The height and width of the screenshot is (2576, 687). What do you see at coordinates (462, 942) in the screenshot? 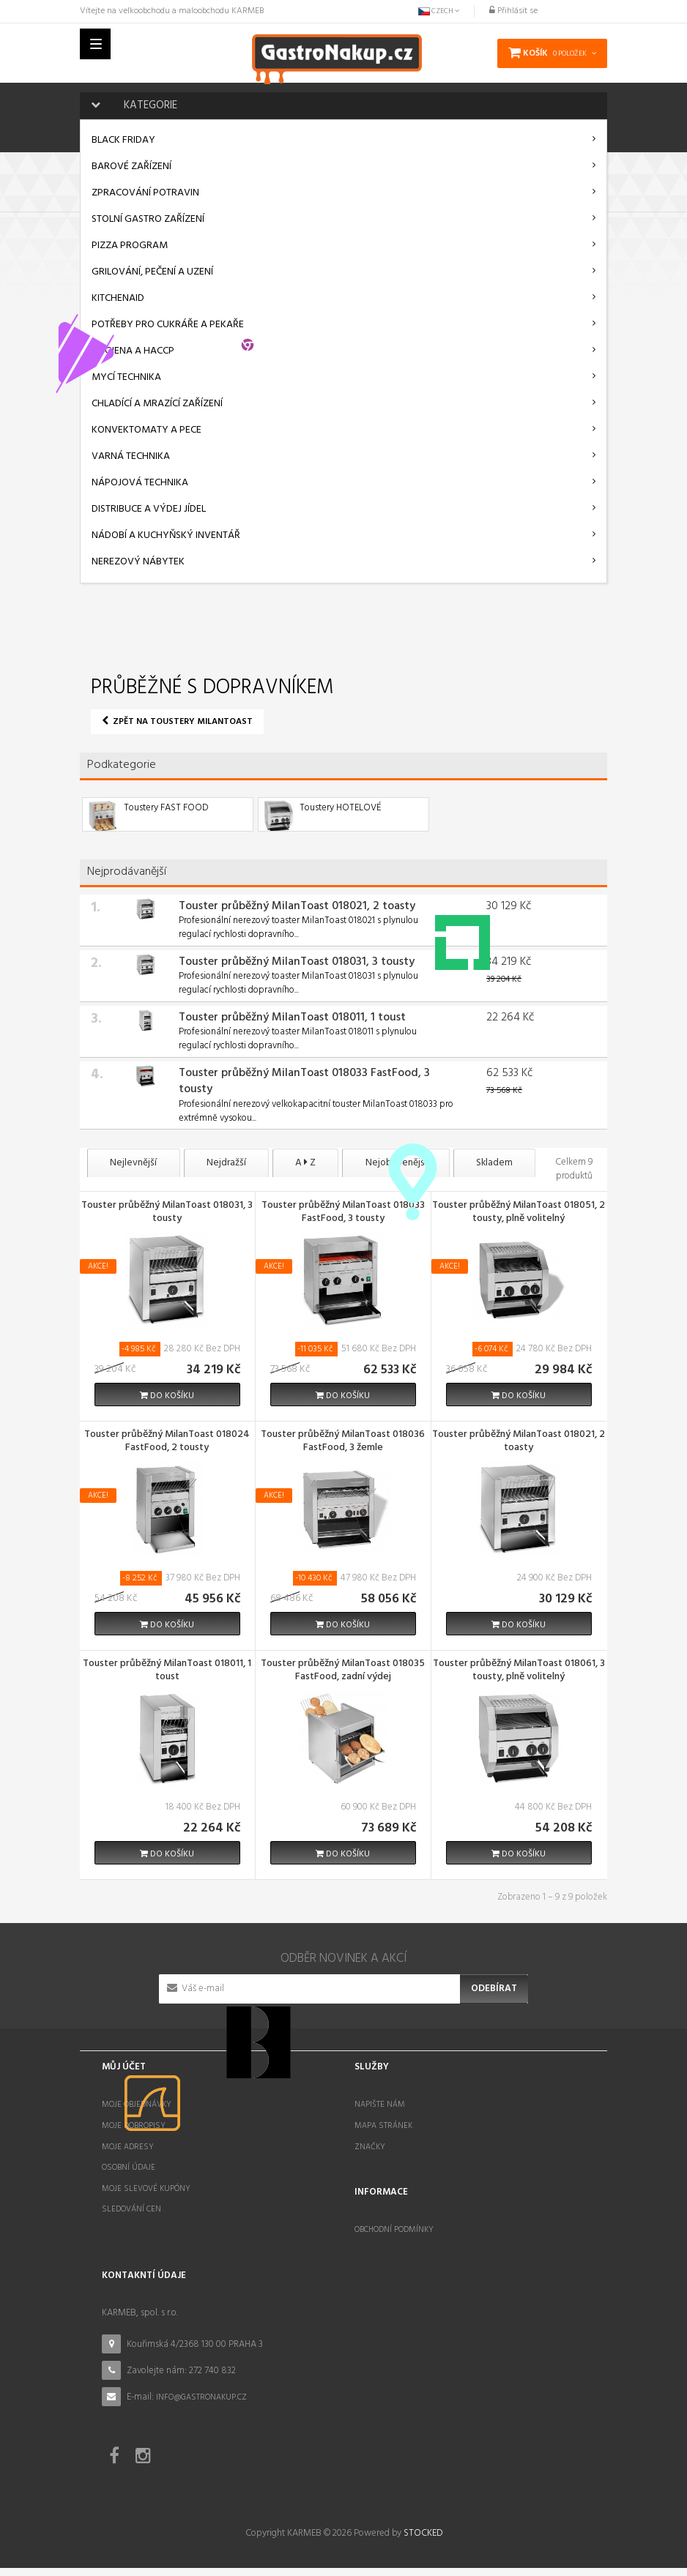
I see `linux foundation logo` at bounding box center [462, 942].